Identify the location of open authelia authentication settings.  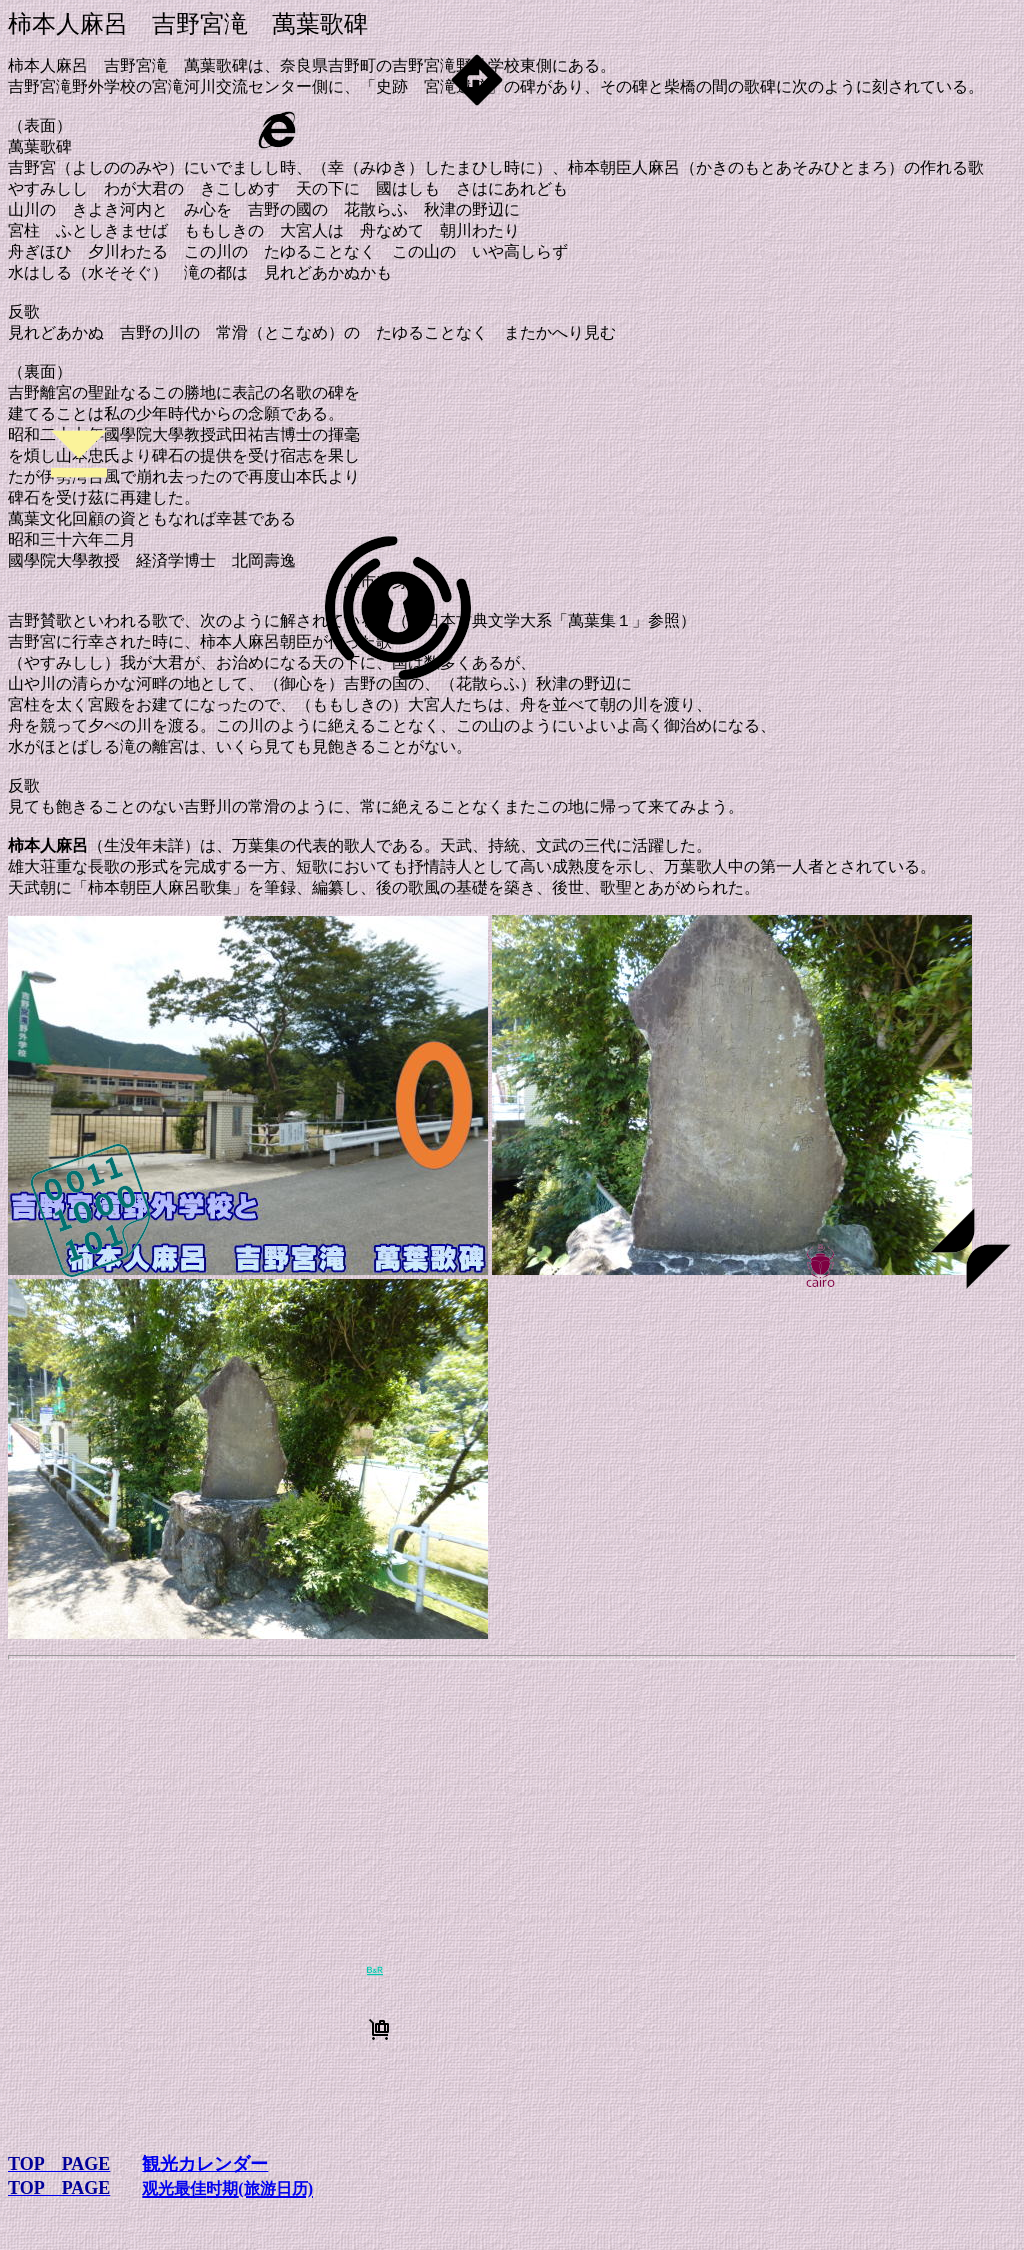
(398, 608).